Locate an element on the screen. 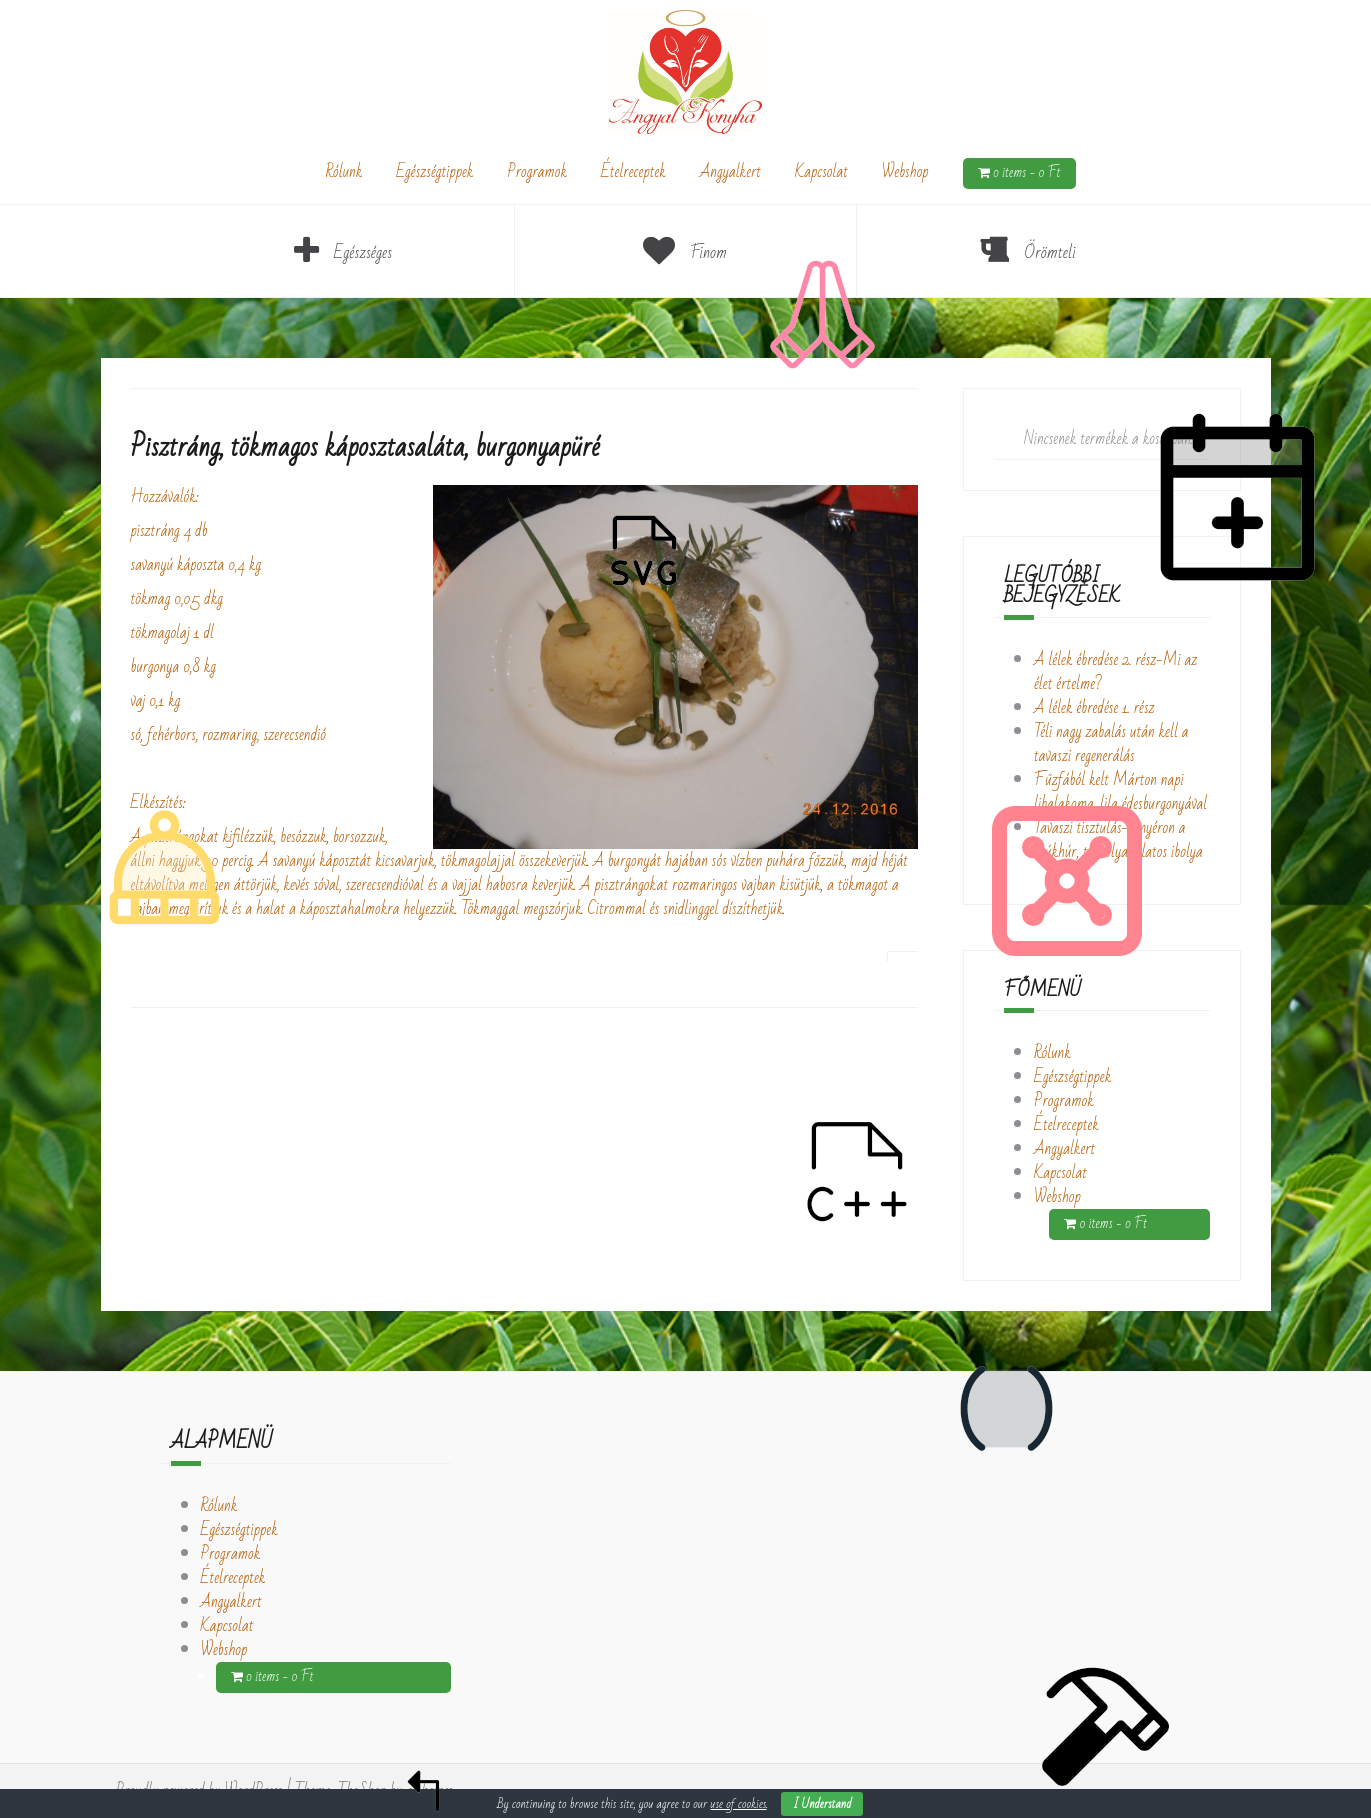  view or open an SVG file is located at coordinates (644, 553).